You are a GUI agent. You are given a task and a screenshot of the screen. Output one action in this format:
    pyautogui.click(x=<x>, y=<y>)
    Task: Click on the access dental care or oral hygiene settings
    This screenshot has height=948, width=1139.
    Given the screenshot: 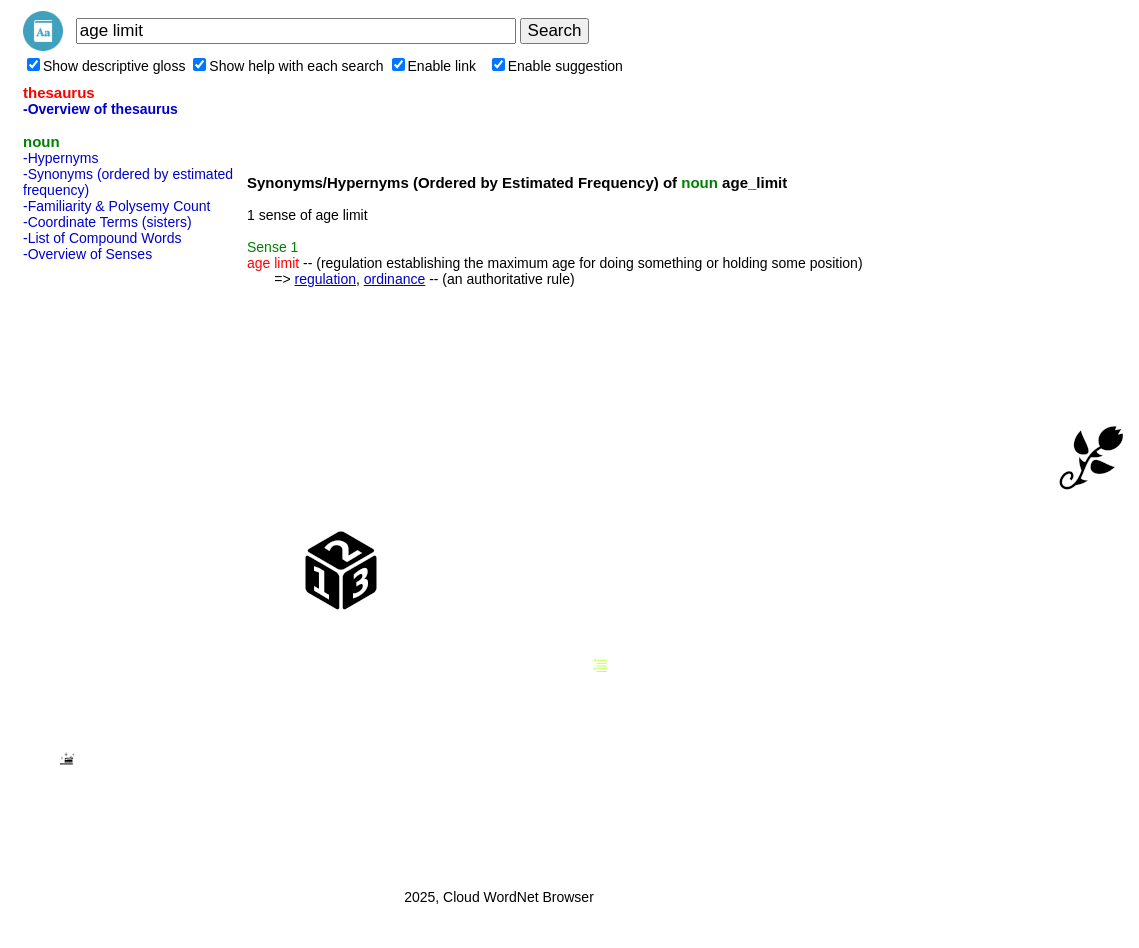 What is the action you would take?
    pyautogui.click(x=67, y=759)
    